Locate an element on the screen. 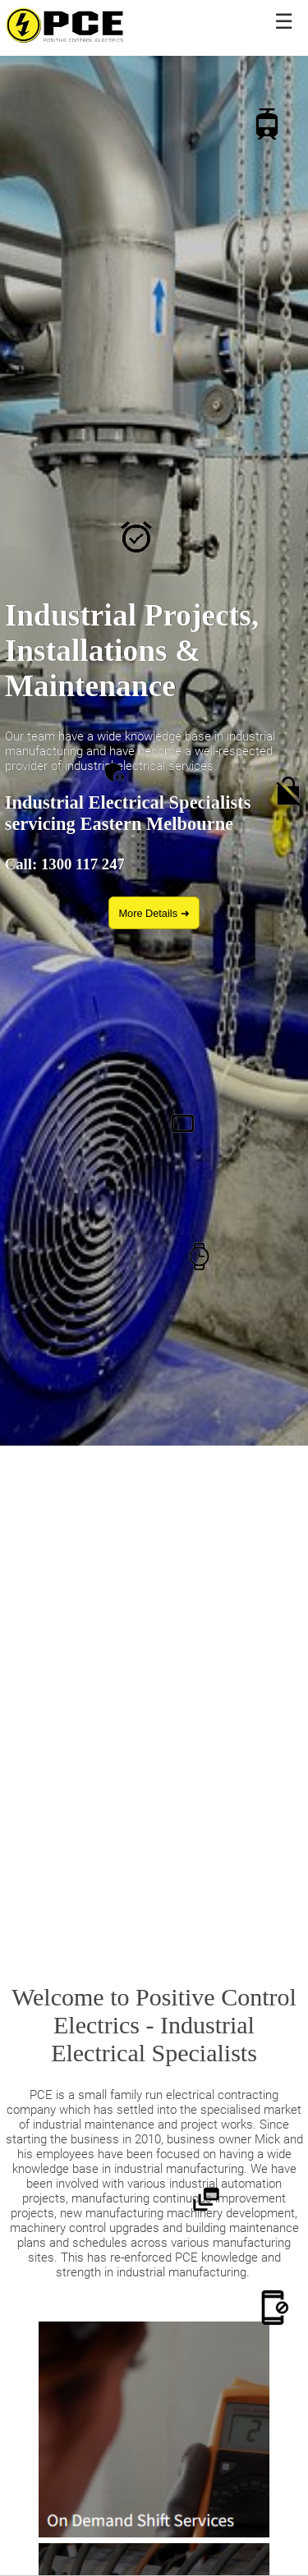 The image size is (308, 2576). view dynamic content feed is located at coordinates (206, 2199).